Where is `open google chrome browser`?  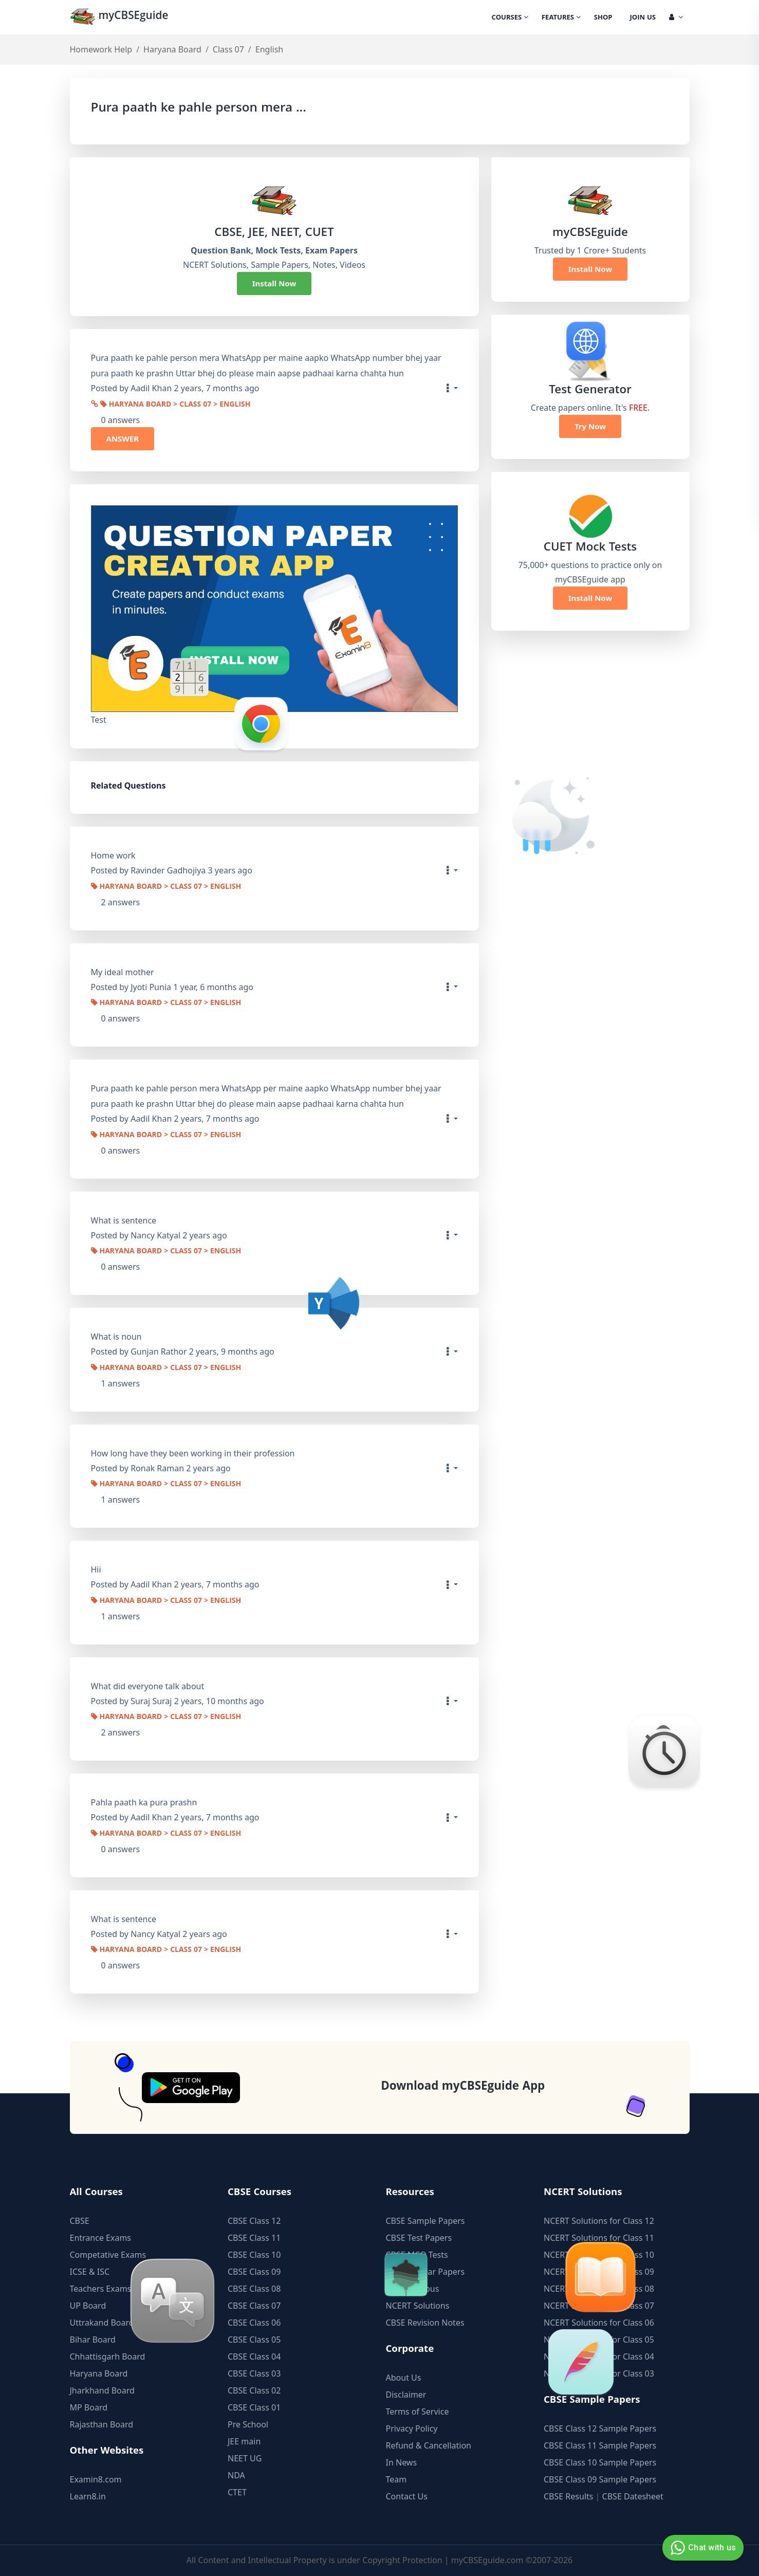 open google chrome browser is located at coordinates (261, 724).